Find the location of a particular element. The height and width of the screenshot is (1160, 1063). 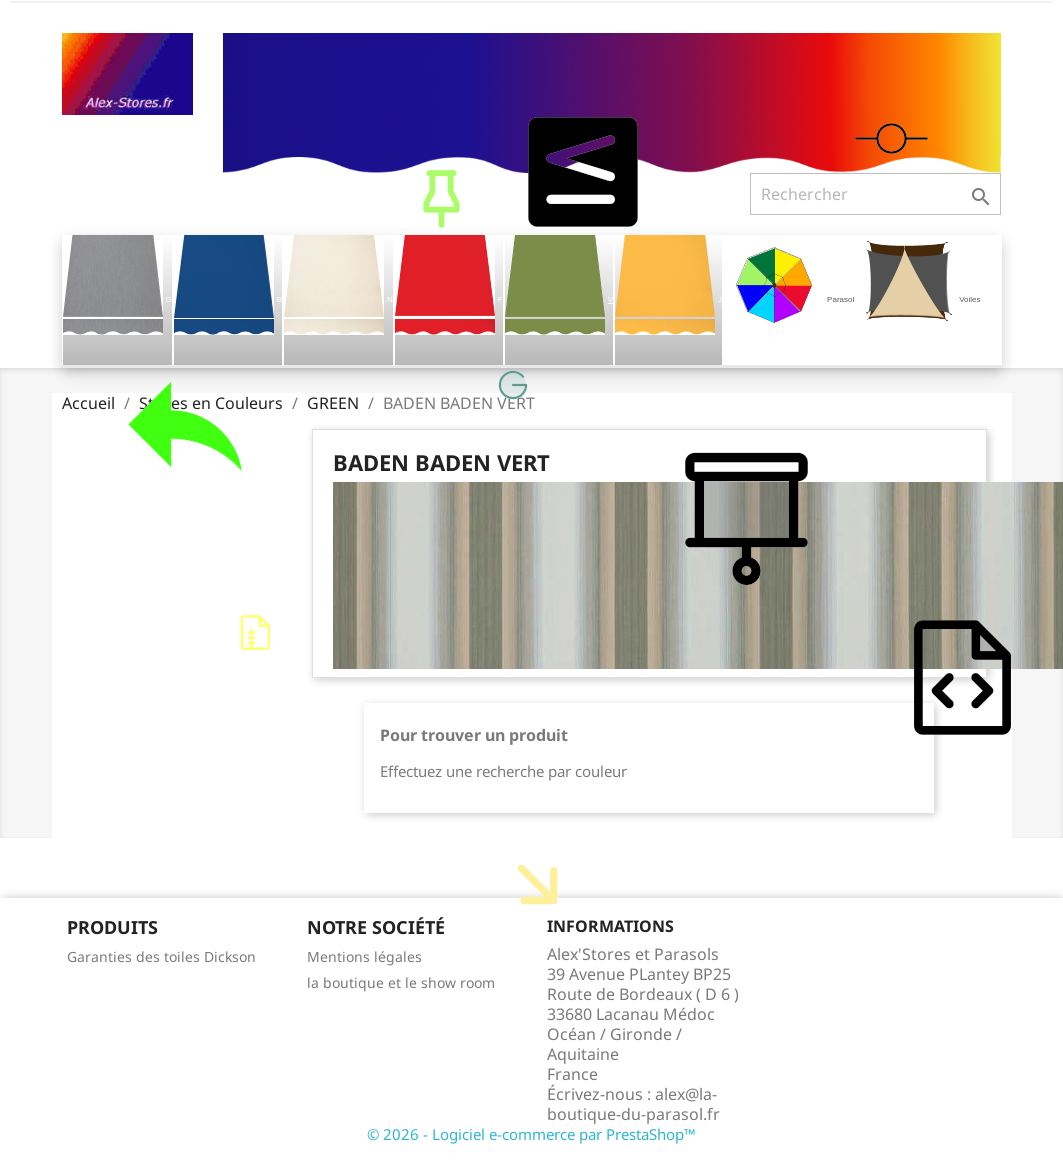

view commit history in version control is located at coordinates (891, 138).